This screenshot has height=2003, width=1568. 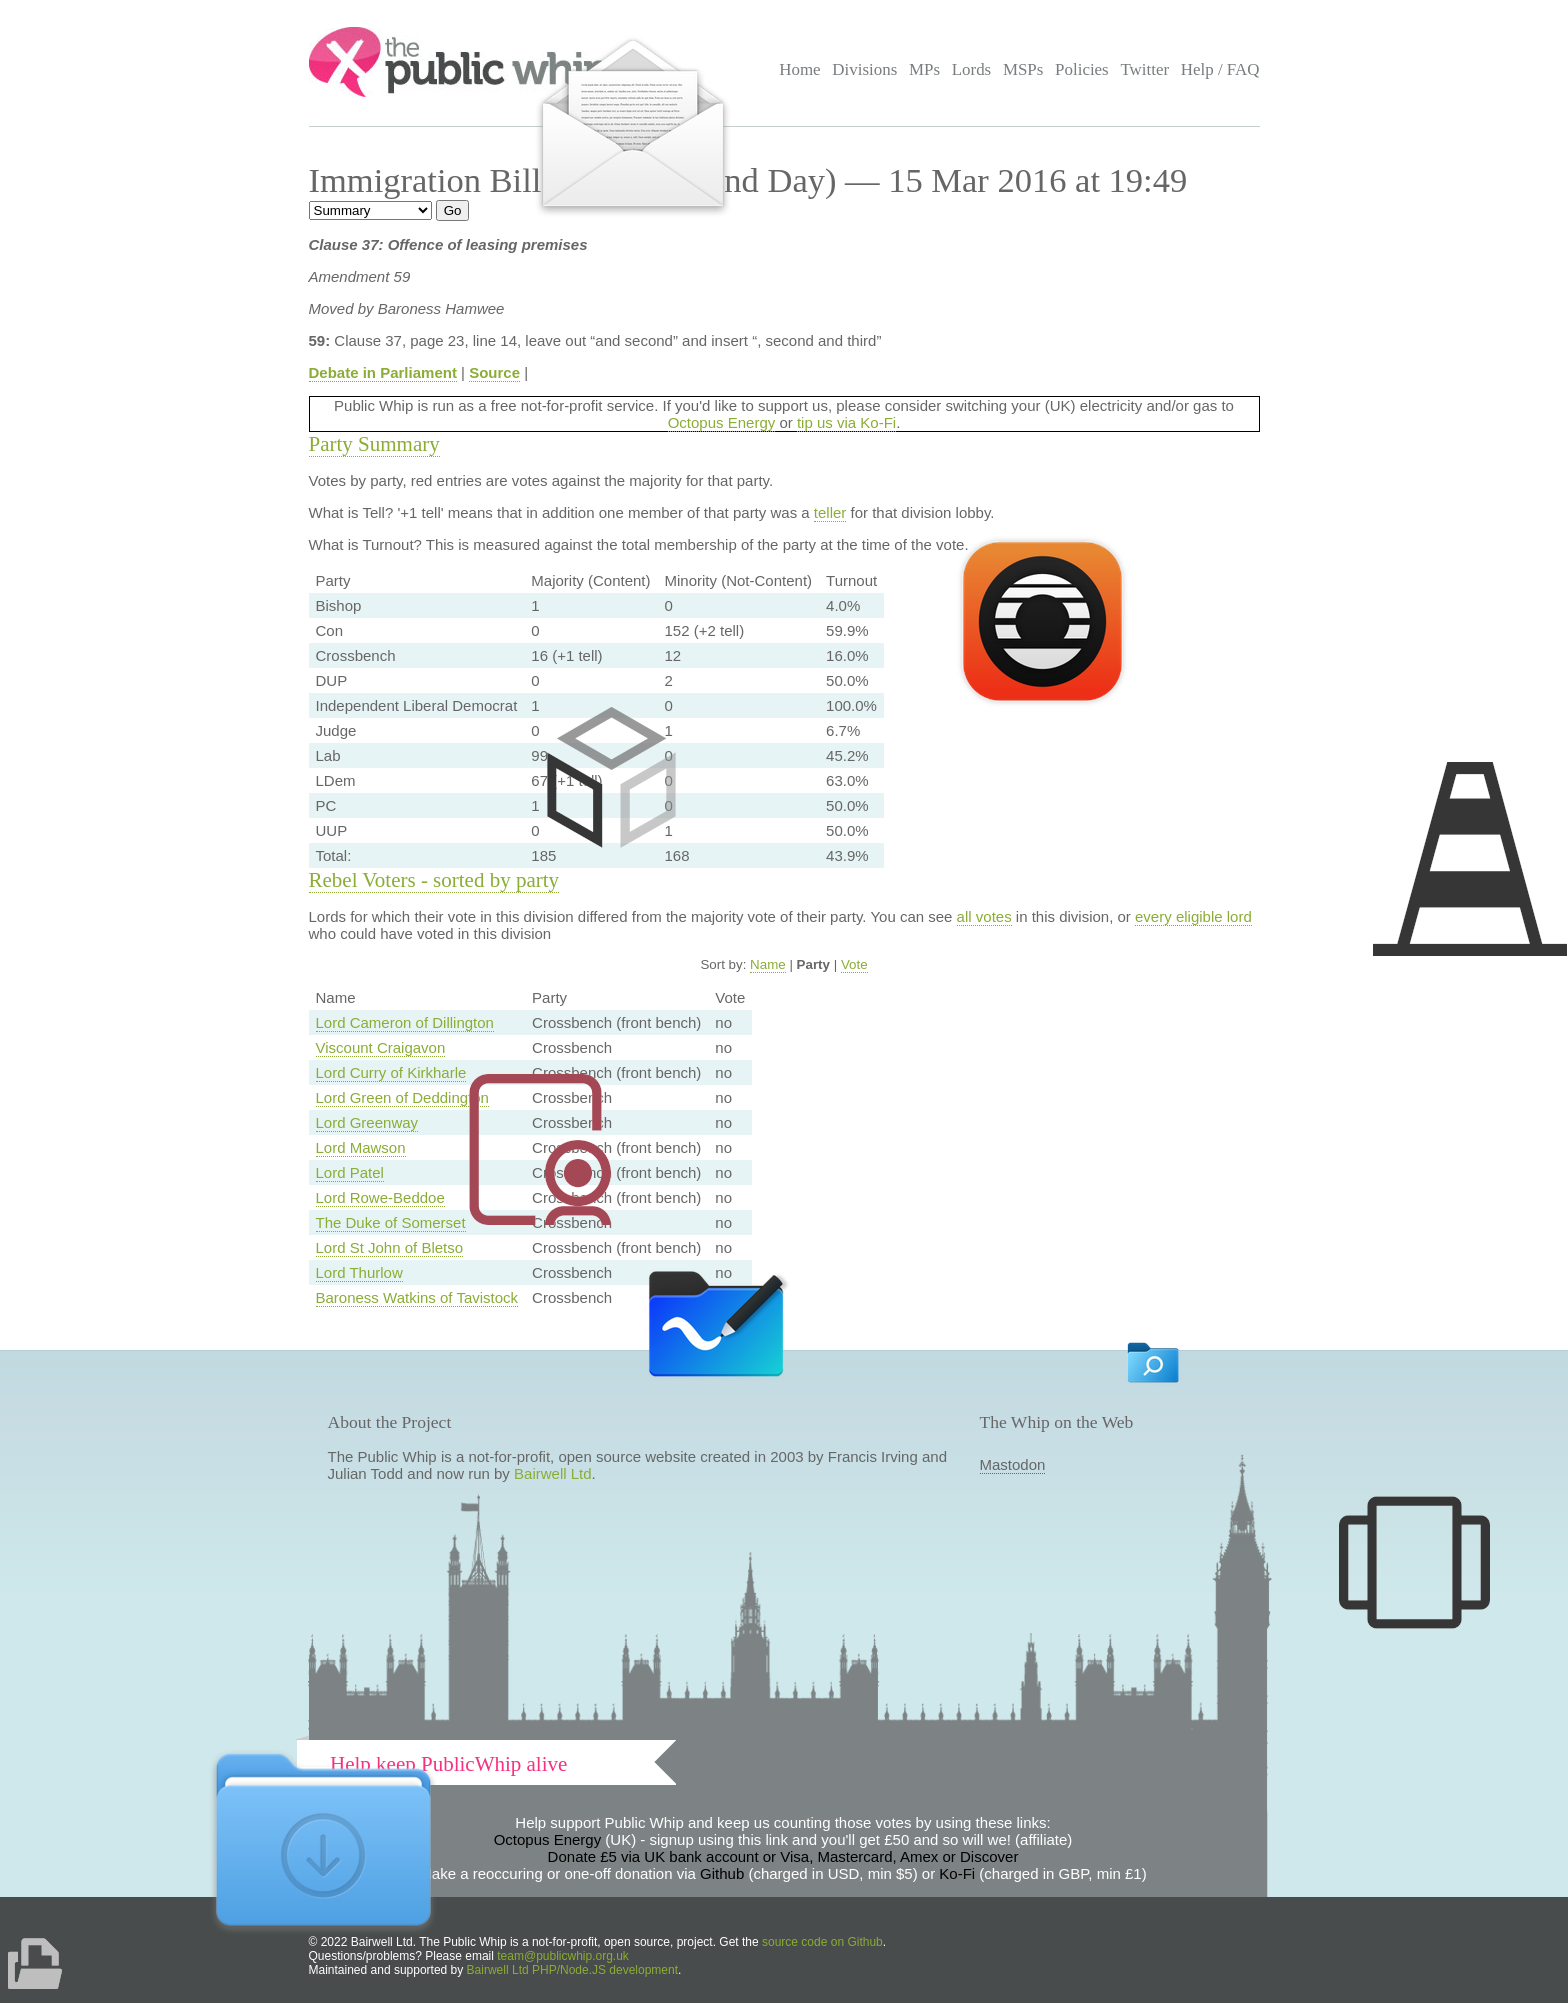 What do you see at coordinates (1153, 1364) in the screenshot?
I see `search within folder contents` at bounding box center [1153, 1364].